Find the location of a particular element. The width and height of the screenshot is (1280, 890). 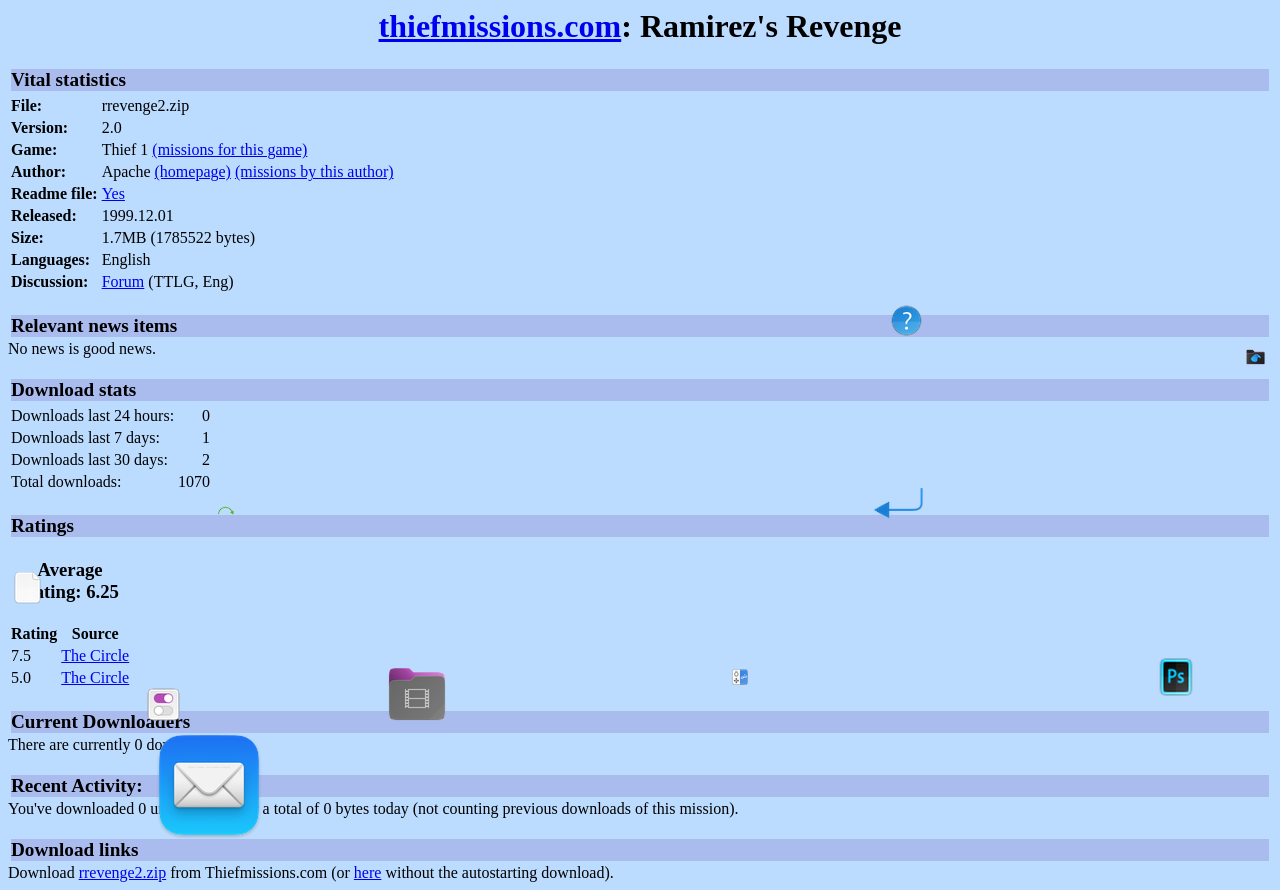

open the character map application is located at coordinates (740, 677).